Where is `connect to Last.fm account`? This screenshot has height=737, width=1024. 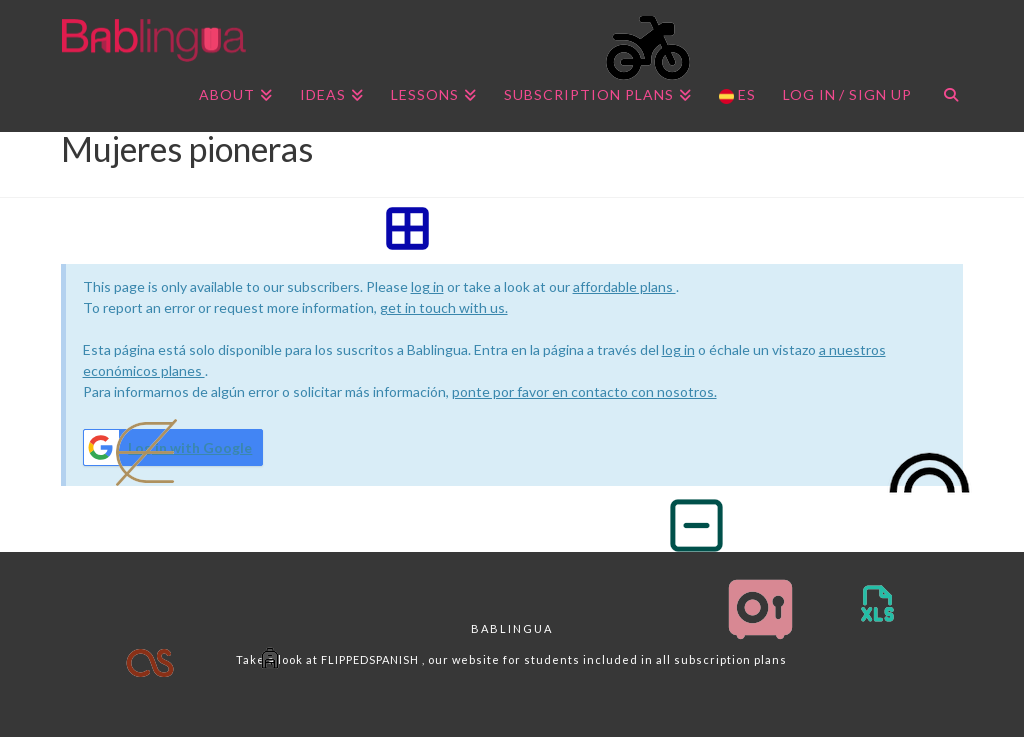 connect to Last.fm account is located at coordinates (150, 663).